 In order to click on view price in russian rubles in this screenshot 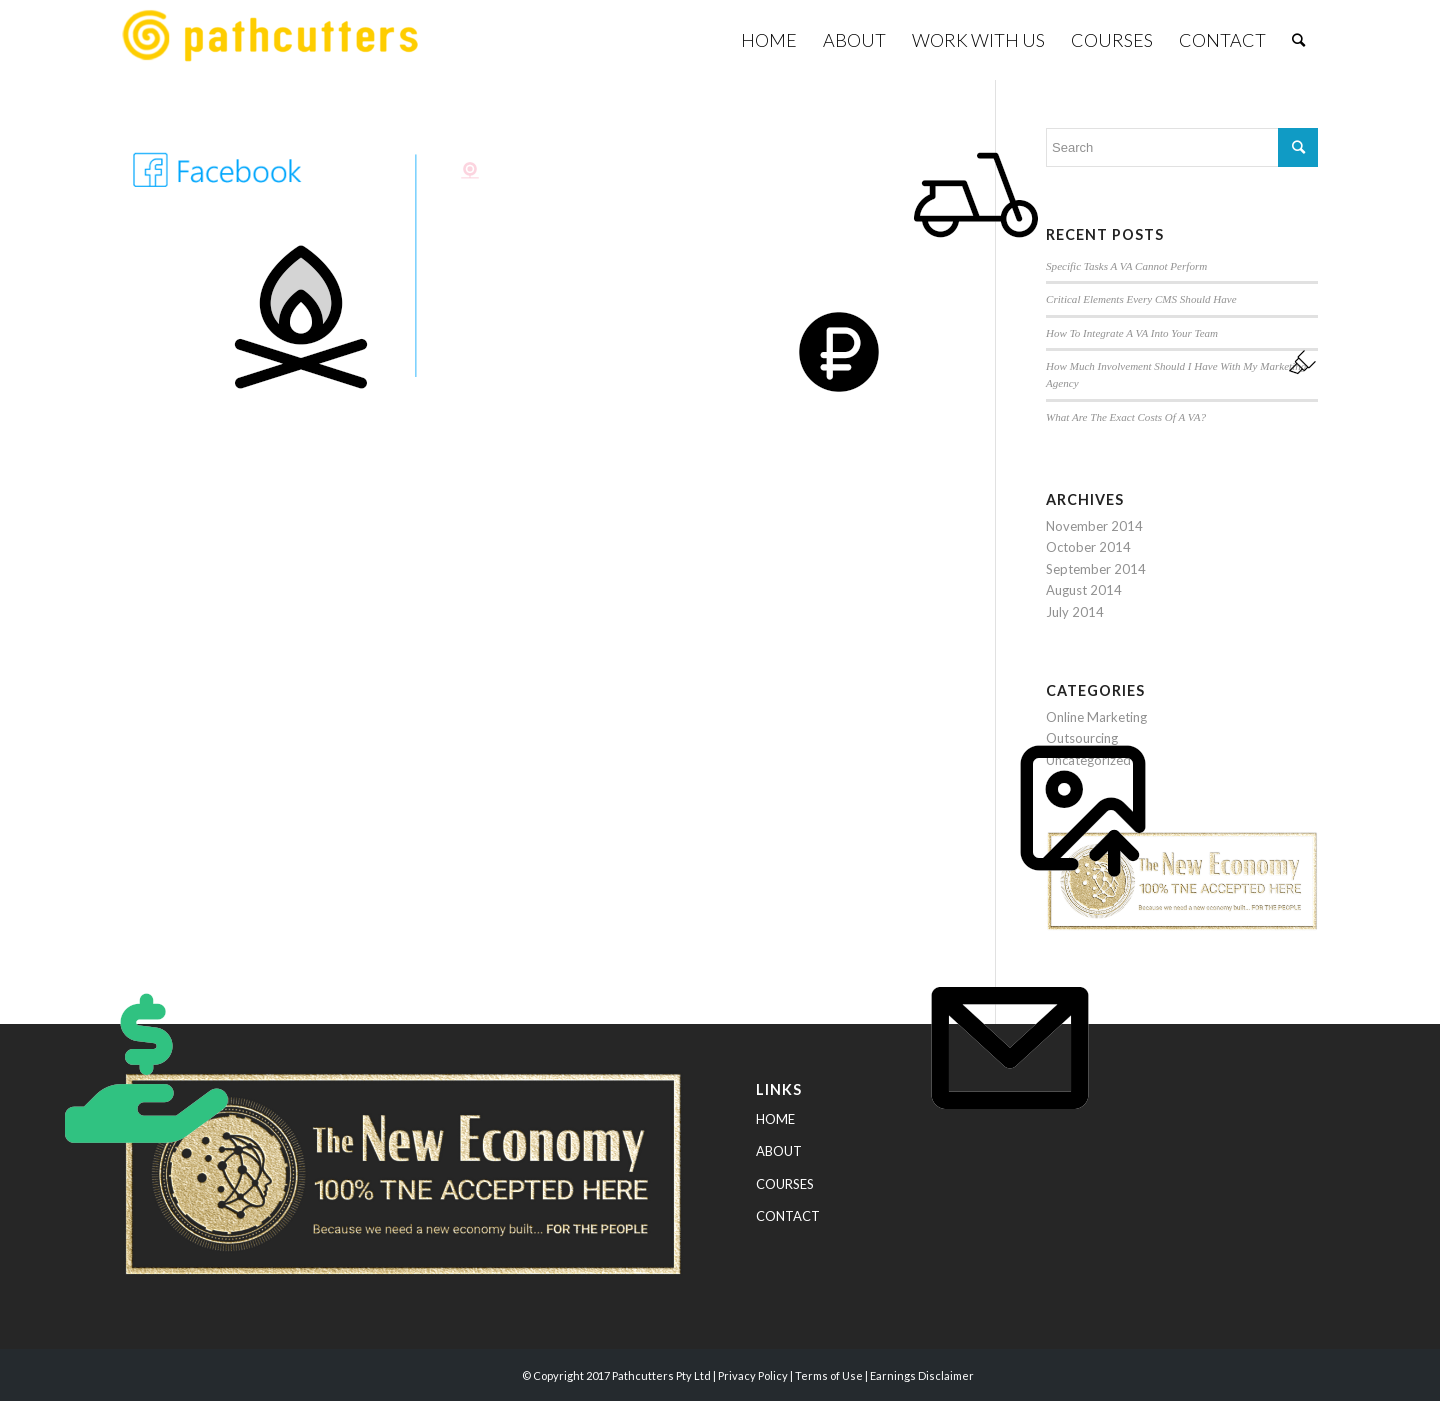, I will do `click(839, 352)`.